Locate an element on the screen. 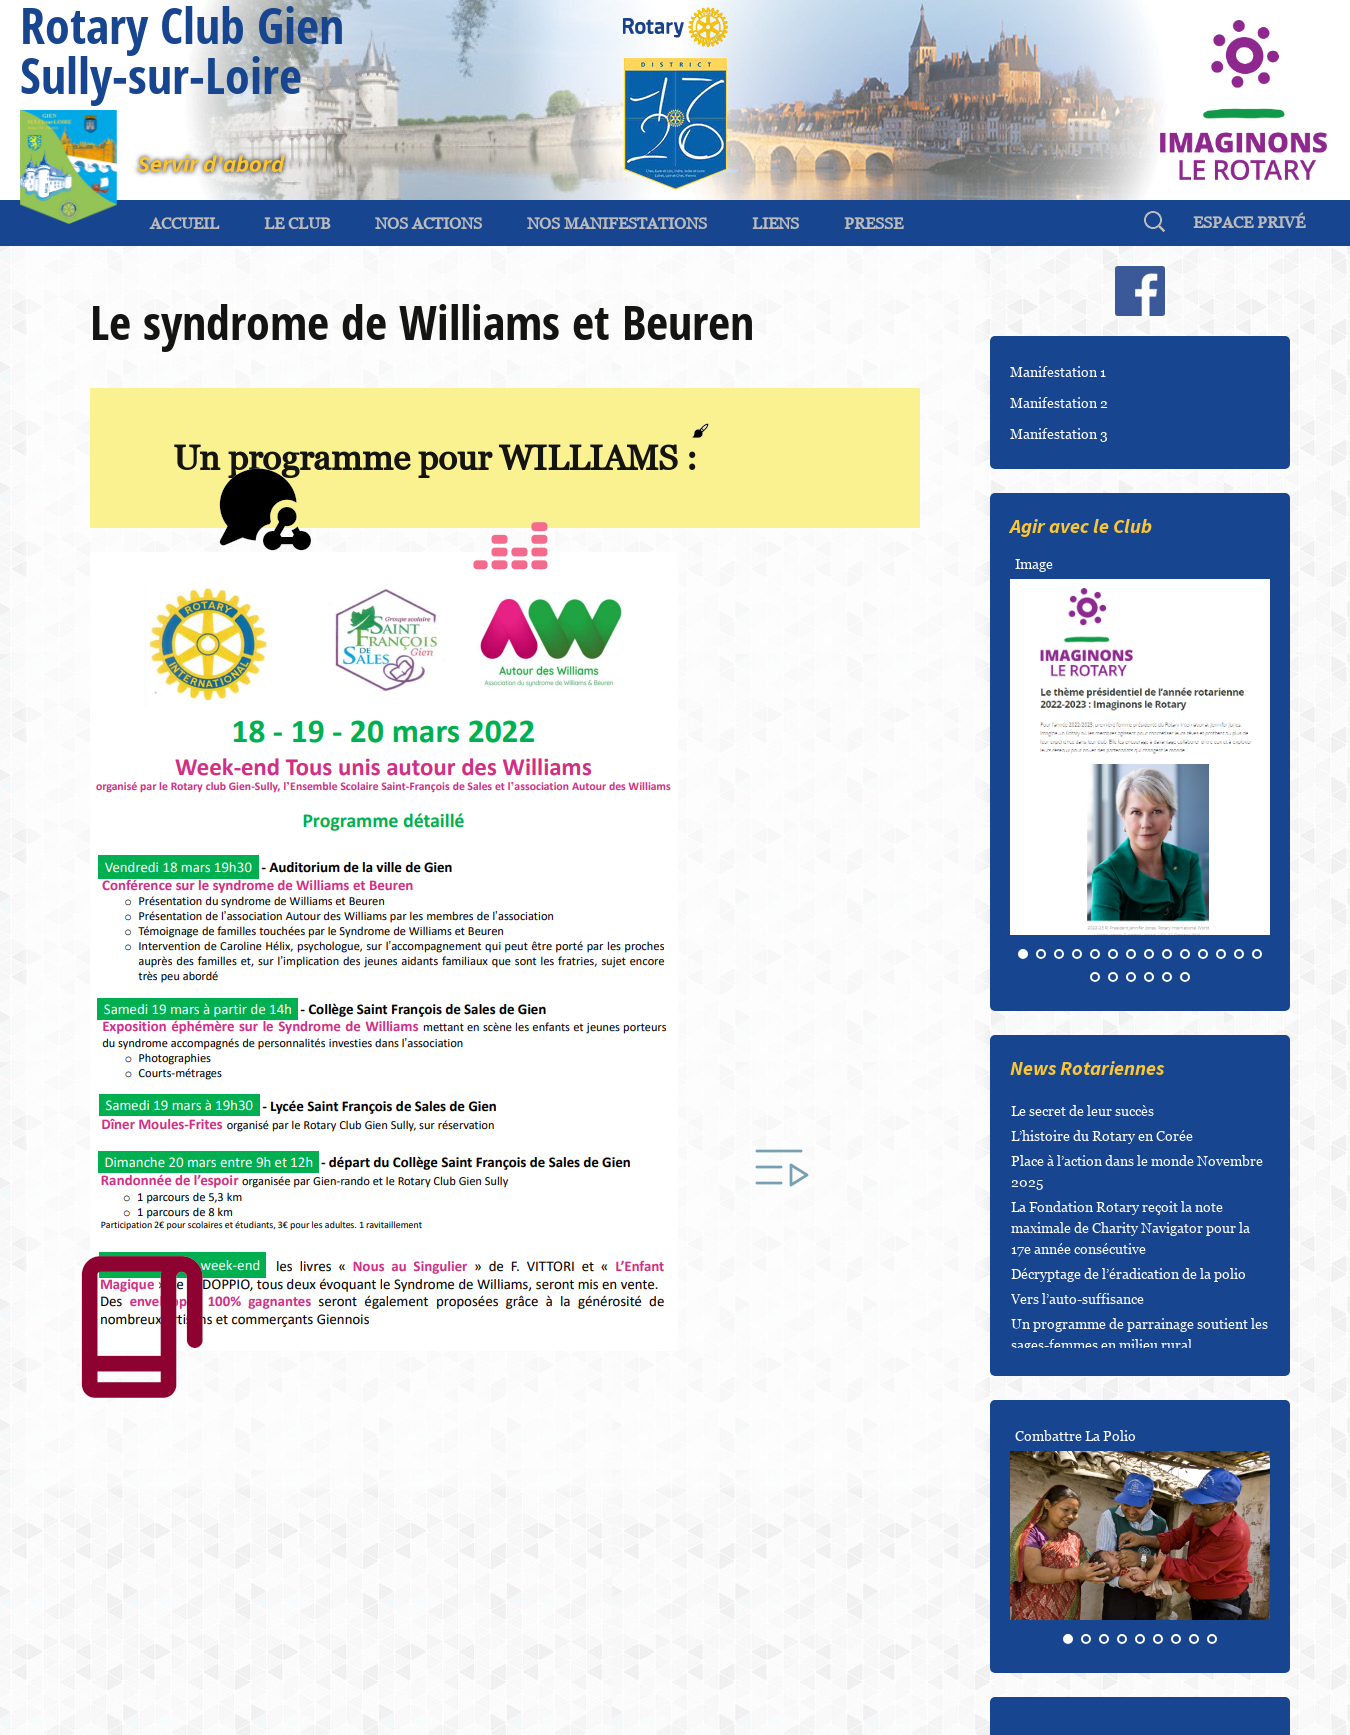 This screenshot has height=1735, width=1350. open Deezer music streaming app is located at coordinates (509, 547).